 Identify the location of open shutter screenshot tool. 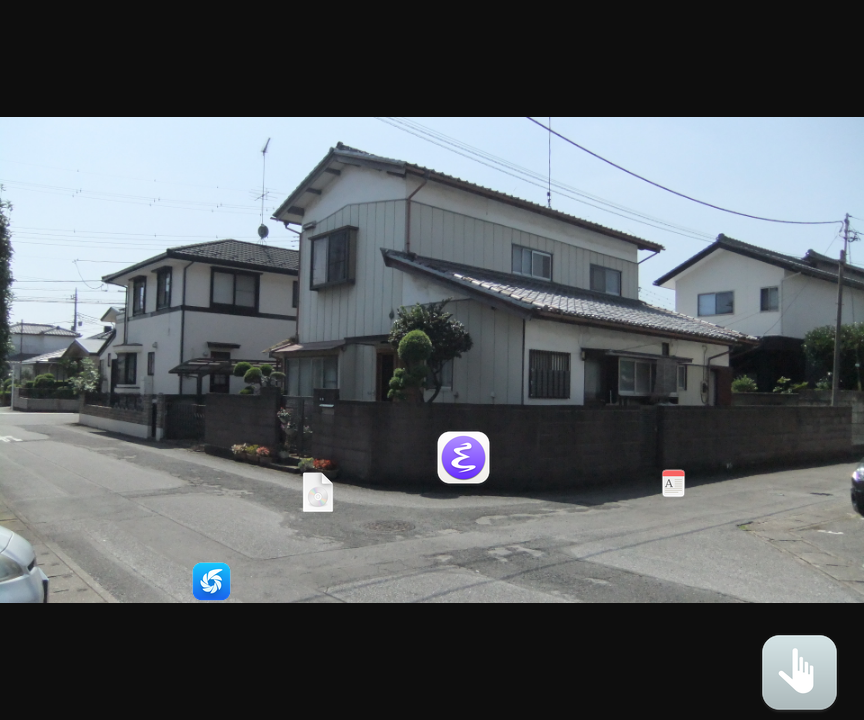
(211, 581).